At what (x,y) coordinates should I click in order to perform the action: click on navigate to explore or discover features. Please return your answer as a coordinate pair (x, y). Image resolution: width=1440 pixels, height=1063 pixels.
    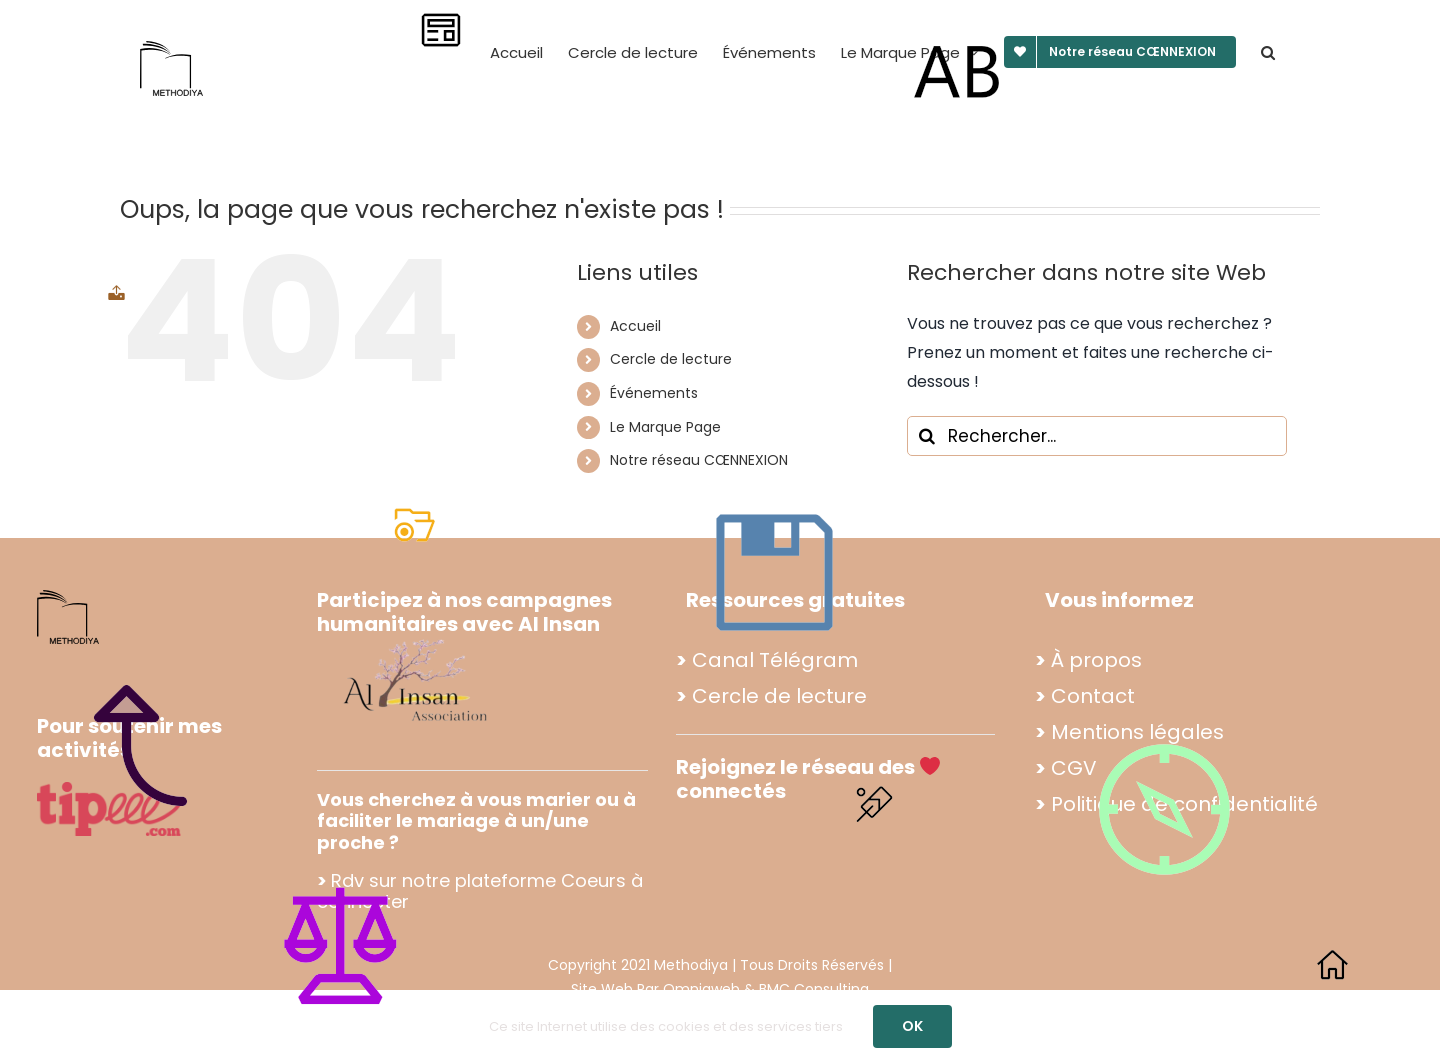
    Looking at the image, I should click on (1164, 809).